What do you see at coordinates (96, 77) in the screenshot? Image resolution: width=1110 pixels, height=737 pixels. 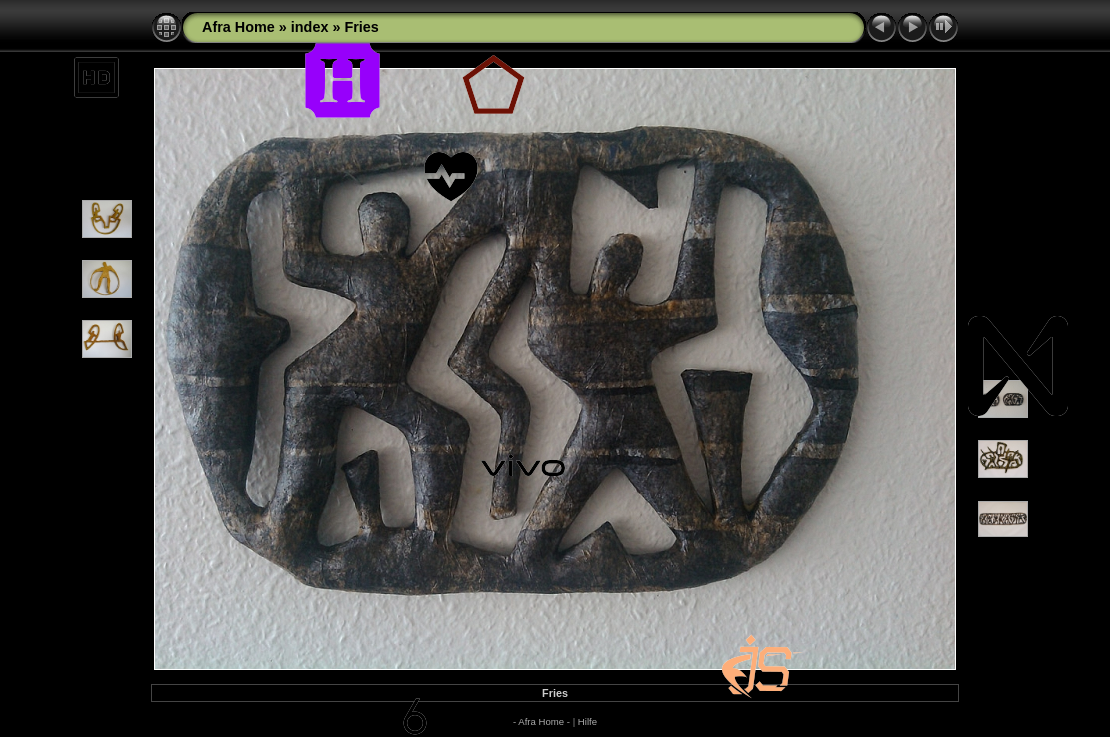 I see `indicates high-definition video quality is available` at bounding box center [96, 77].